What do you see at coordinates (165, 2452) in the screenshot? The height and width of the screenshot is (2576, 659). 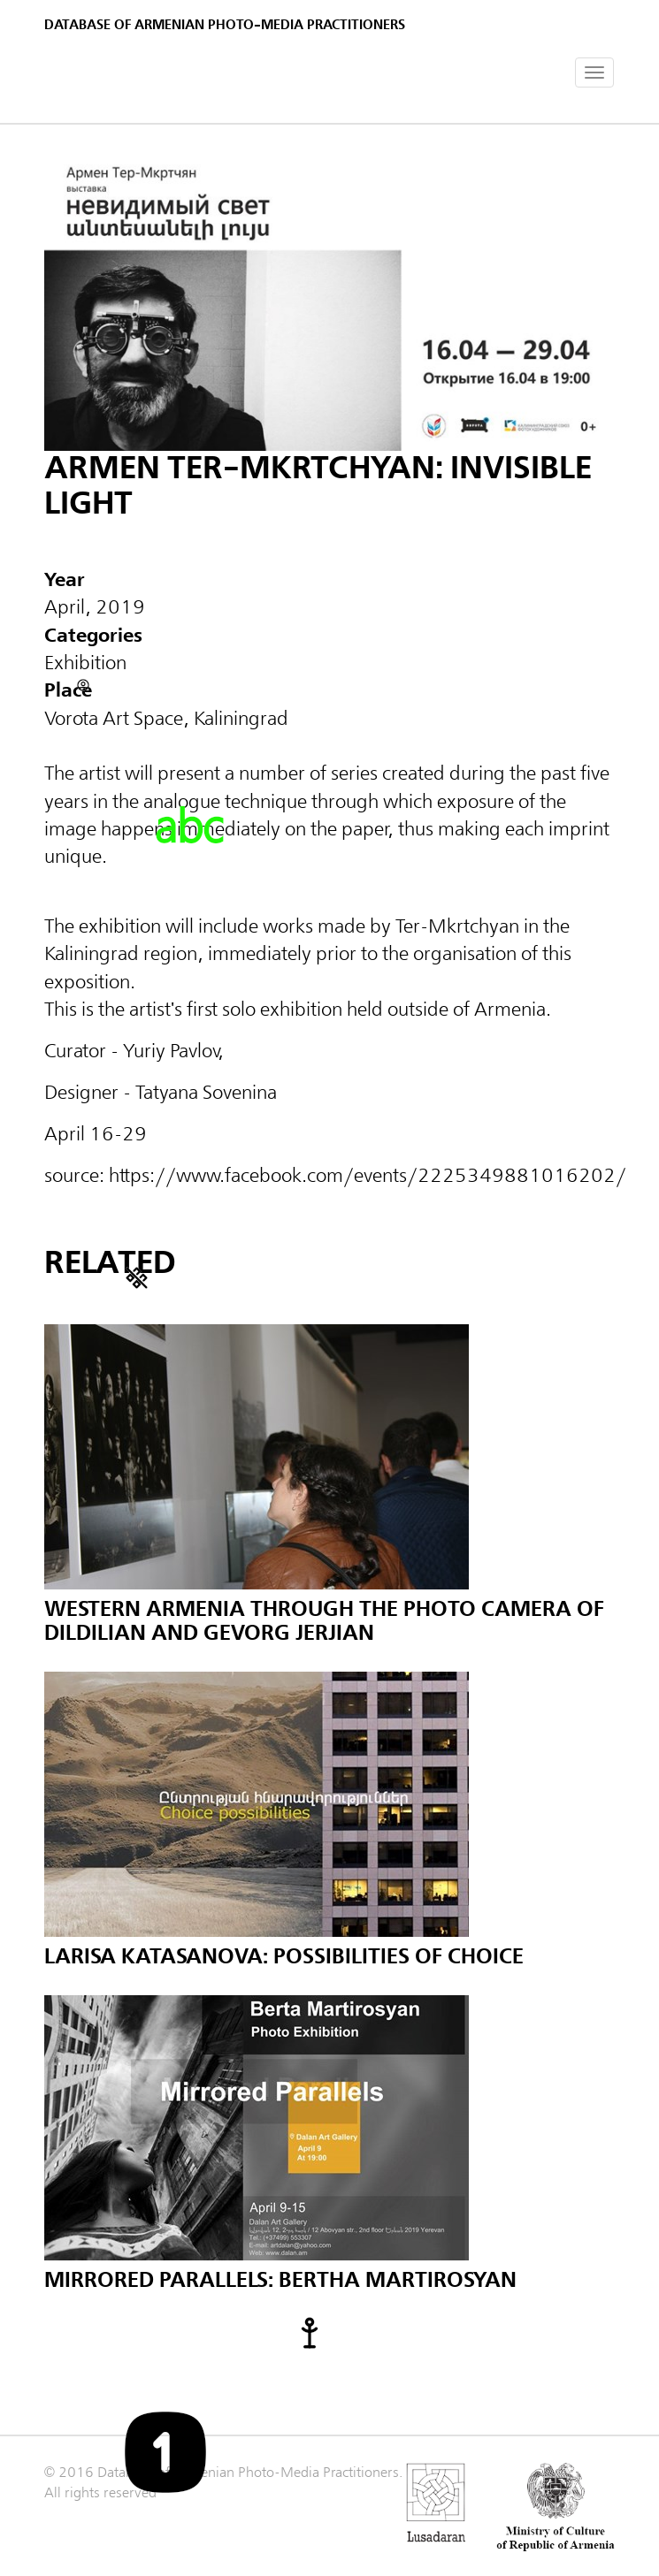 I see `indicates step one in a multi-step process` at bounding box center [165, 2452].